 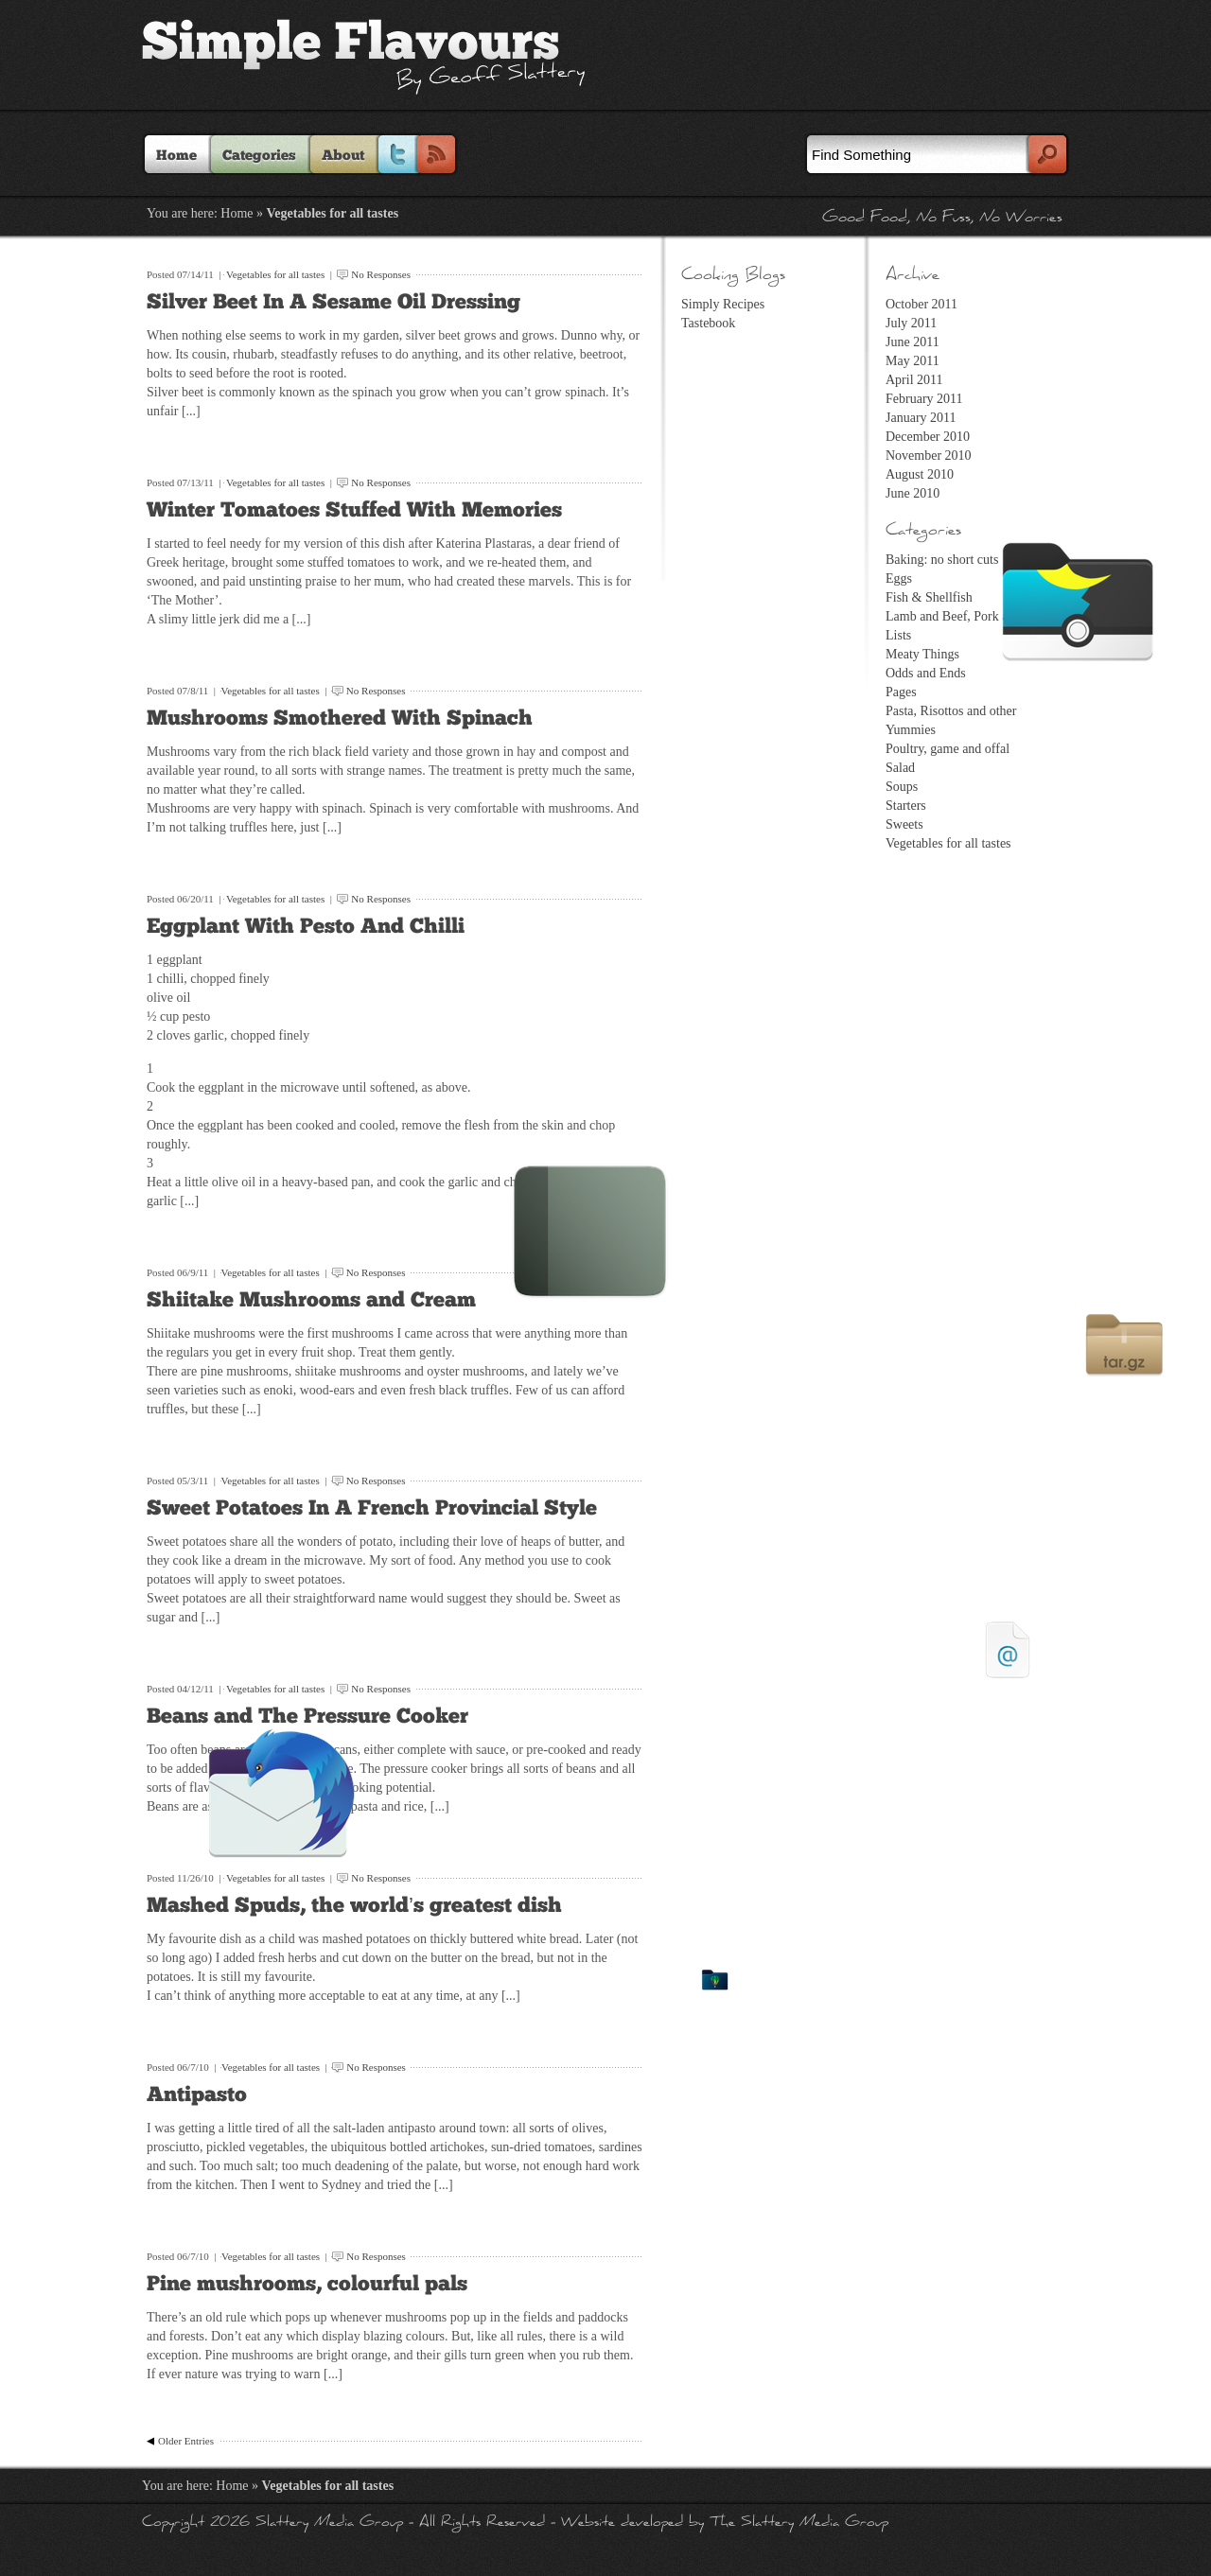 I want to click on open CorelDRAW project files folder, so click(x=714, y=1980).